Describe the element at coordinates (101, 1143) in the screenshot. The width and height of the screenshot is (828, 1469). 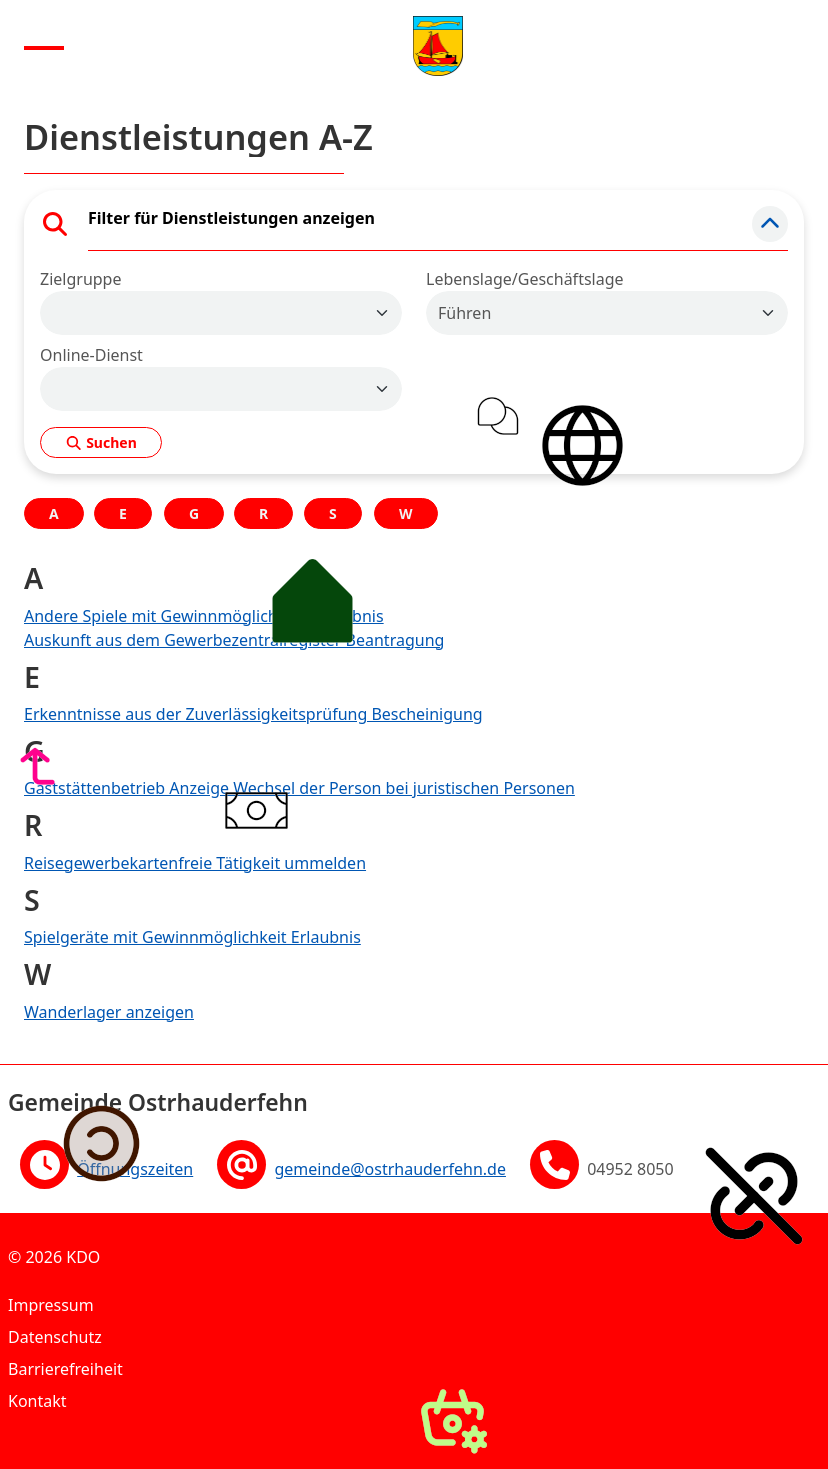
I see `indicates copyleft licensing status` at that location.